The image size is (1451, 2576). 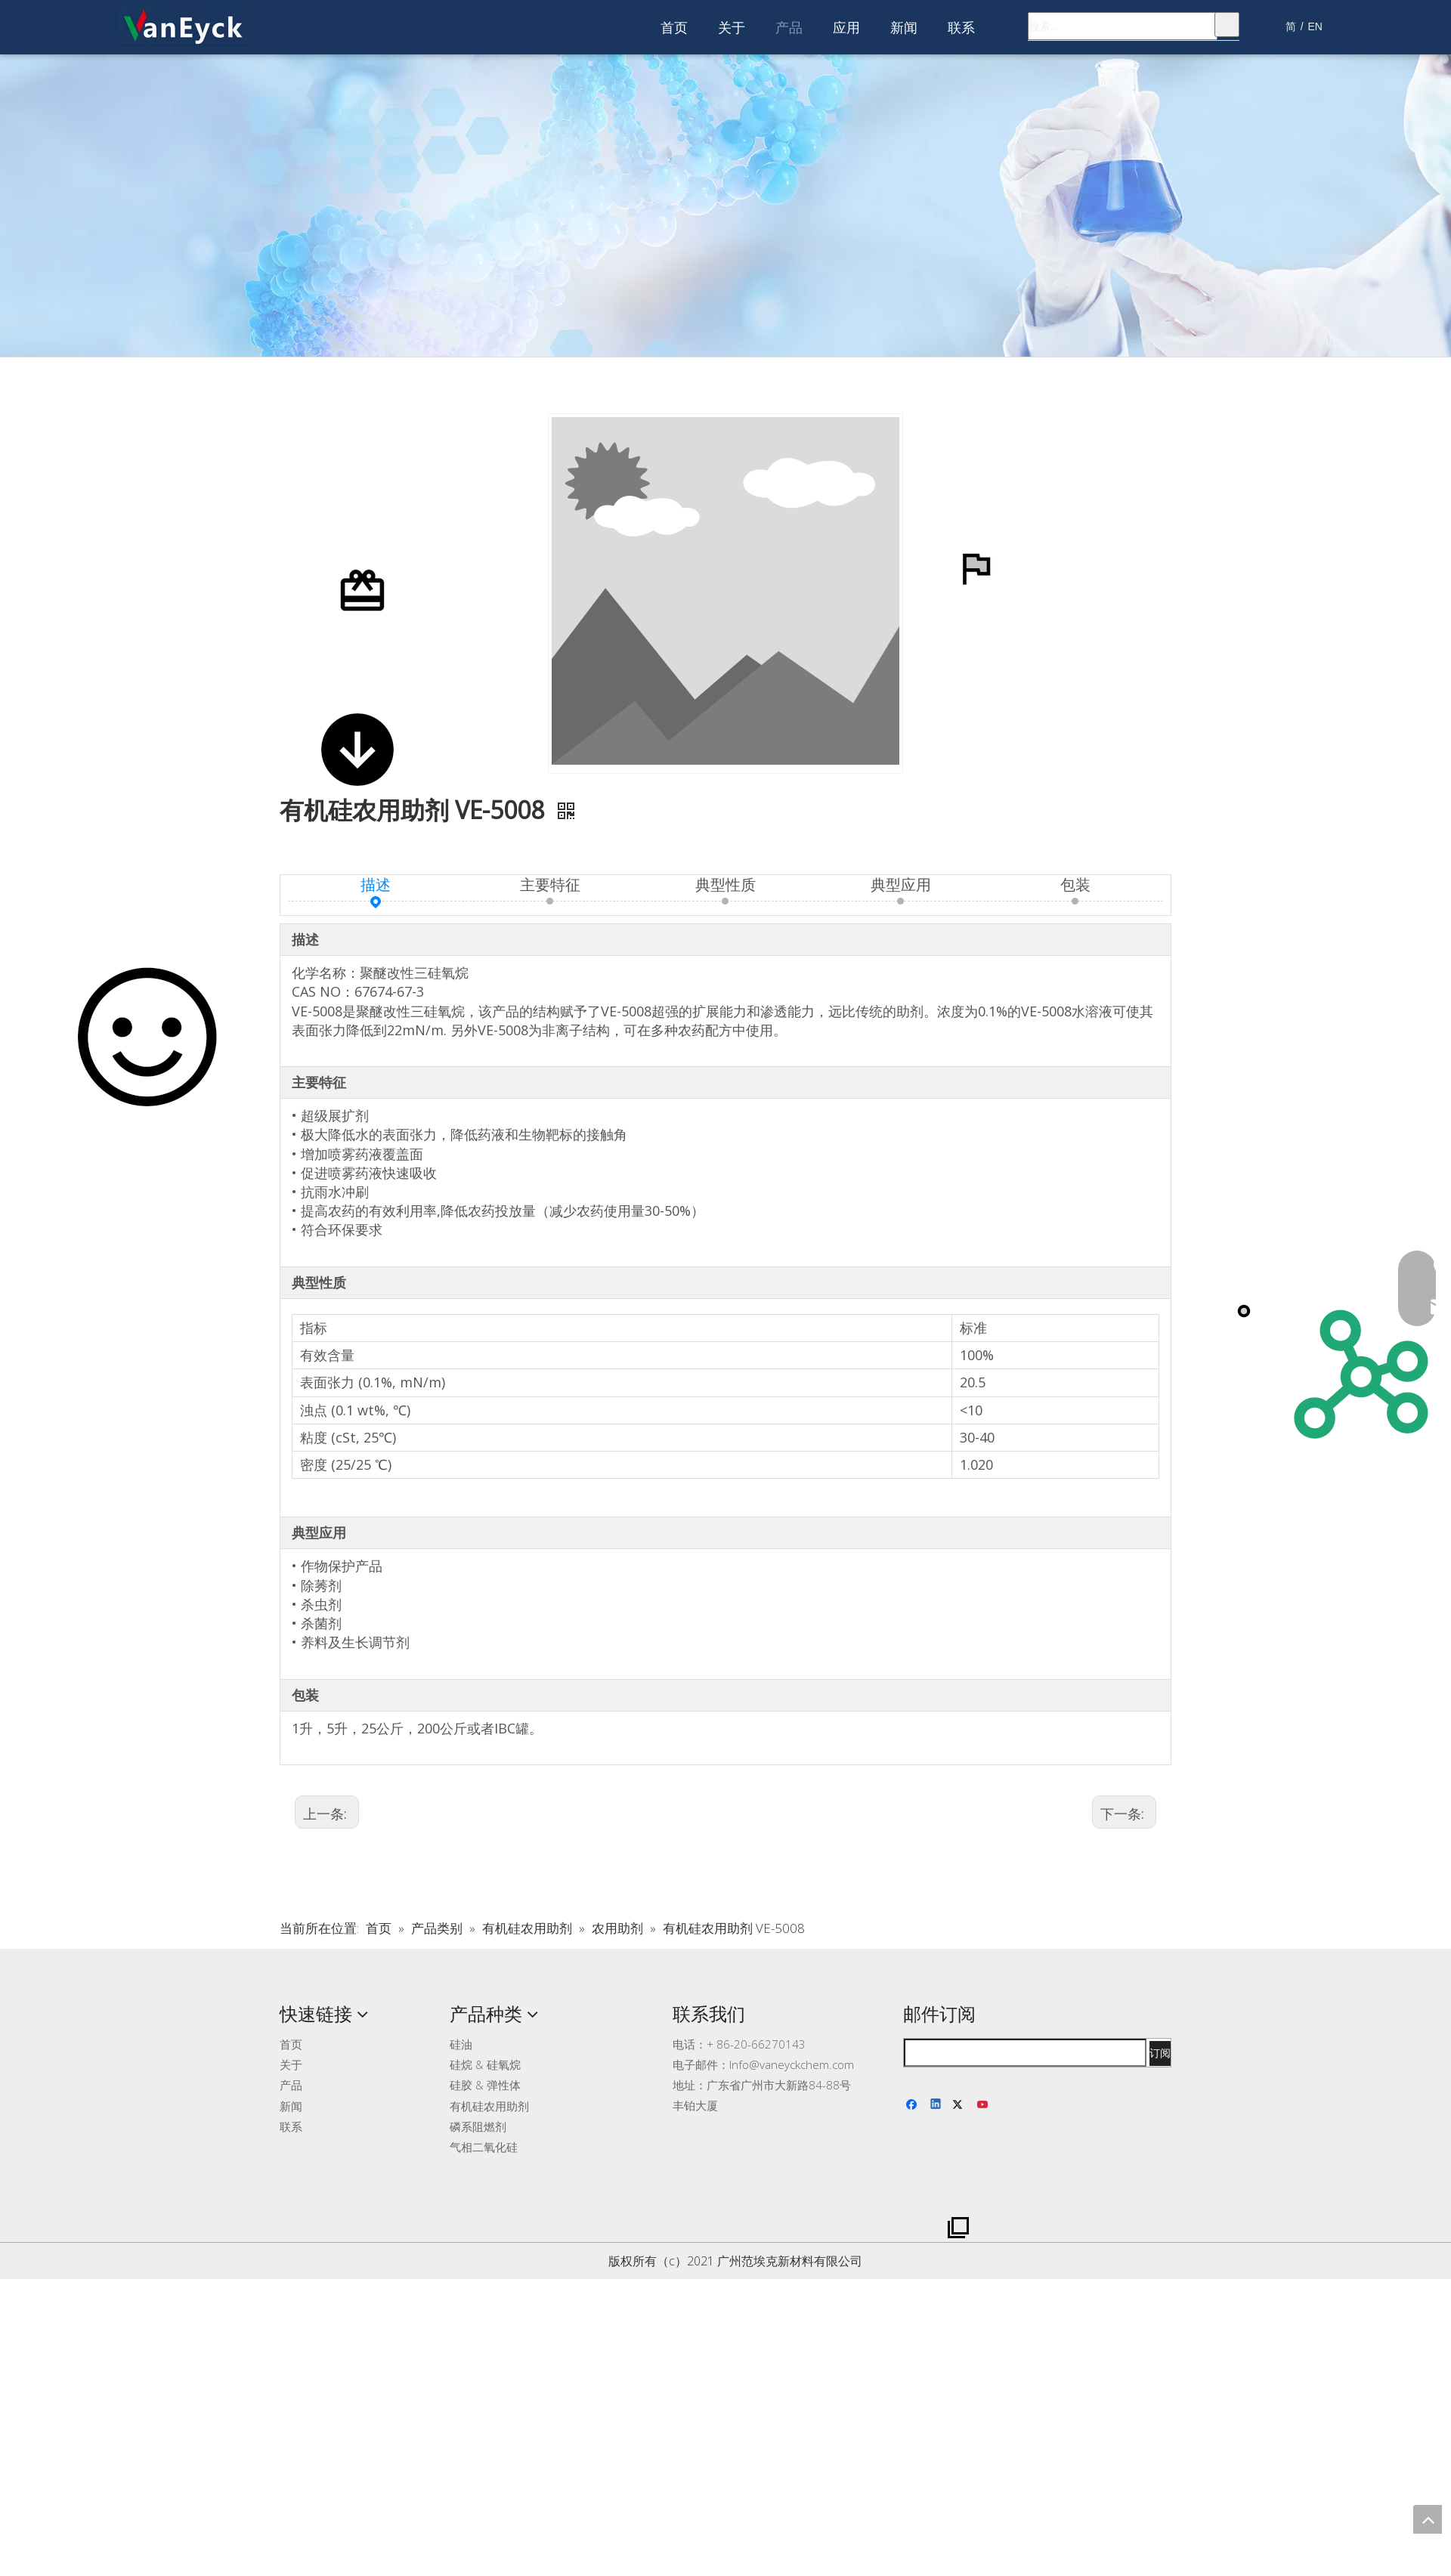 What do you see at coordinates (1361, 1377) in the screenshot?
I see `view network graph or connections` at bounding box center [1361, 1377].